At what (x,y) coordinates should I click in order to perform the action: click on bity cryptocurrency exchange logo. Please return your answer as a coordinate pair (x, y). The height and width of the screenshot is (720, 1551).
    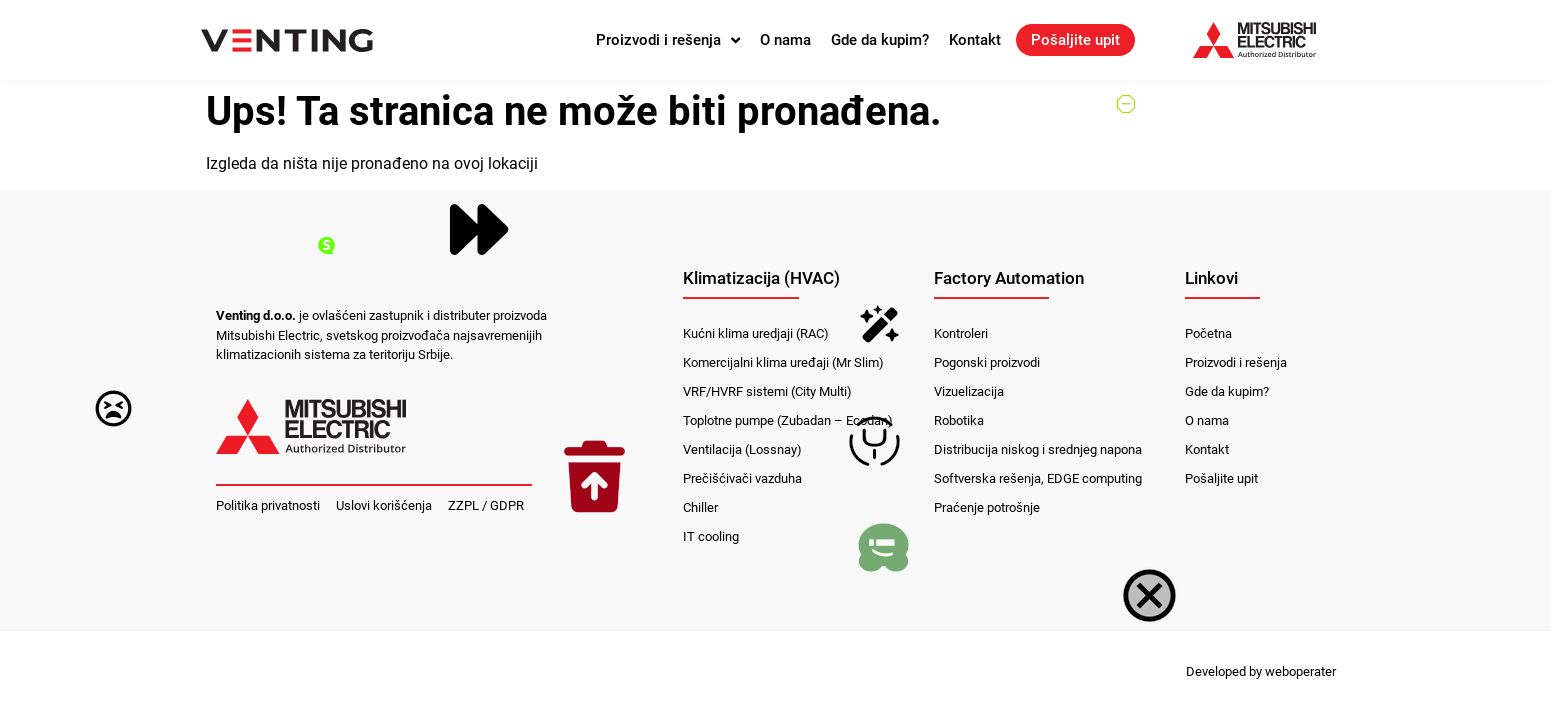
    Looking at the image, I should click on (874, 442).